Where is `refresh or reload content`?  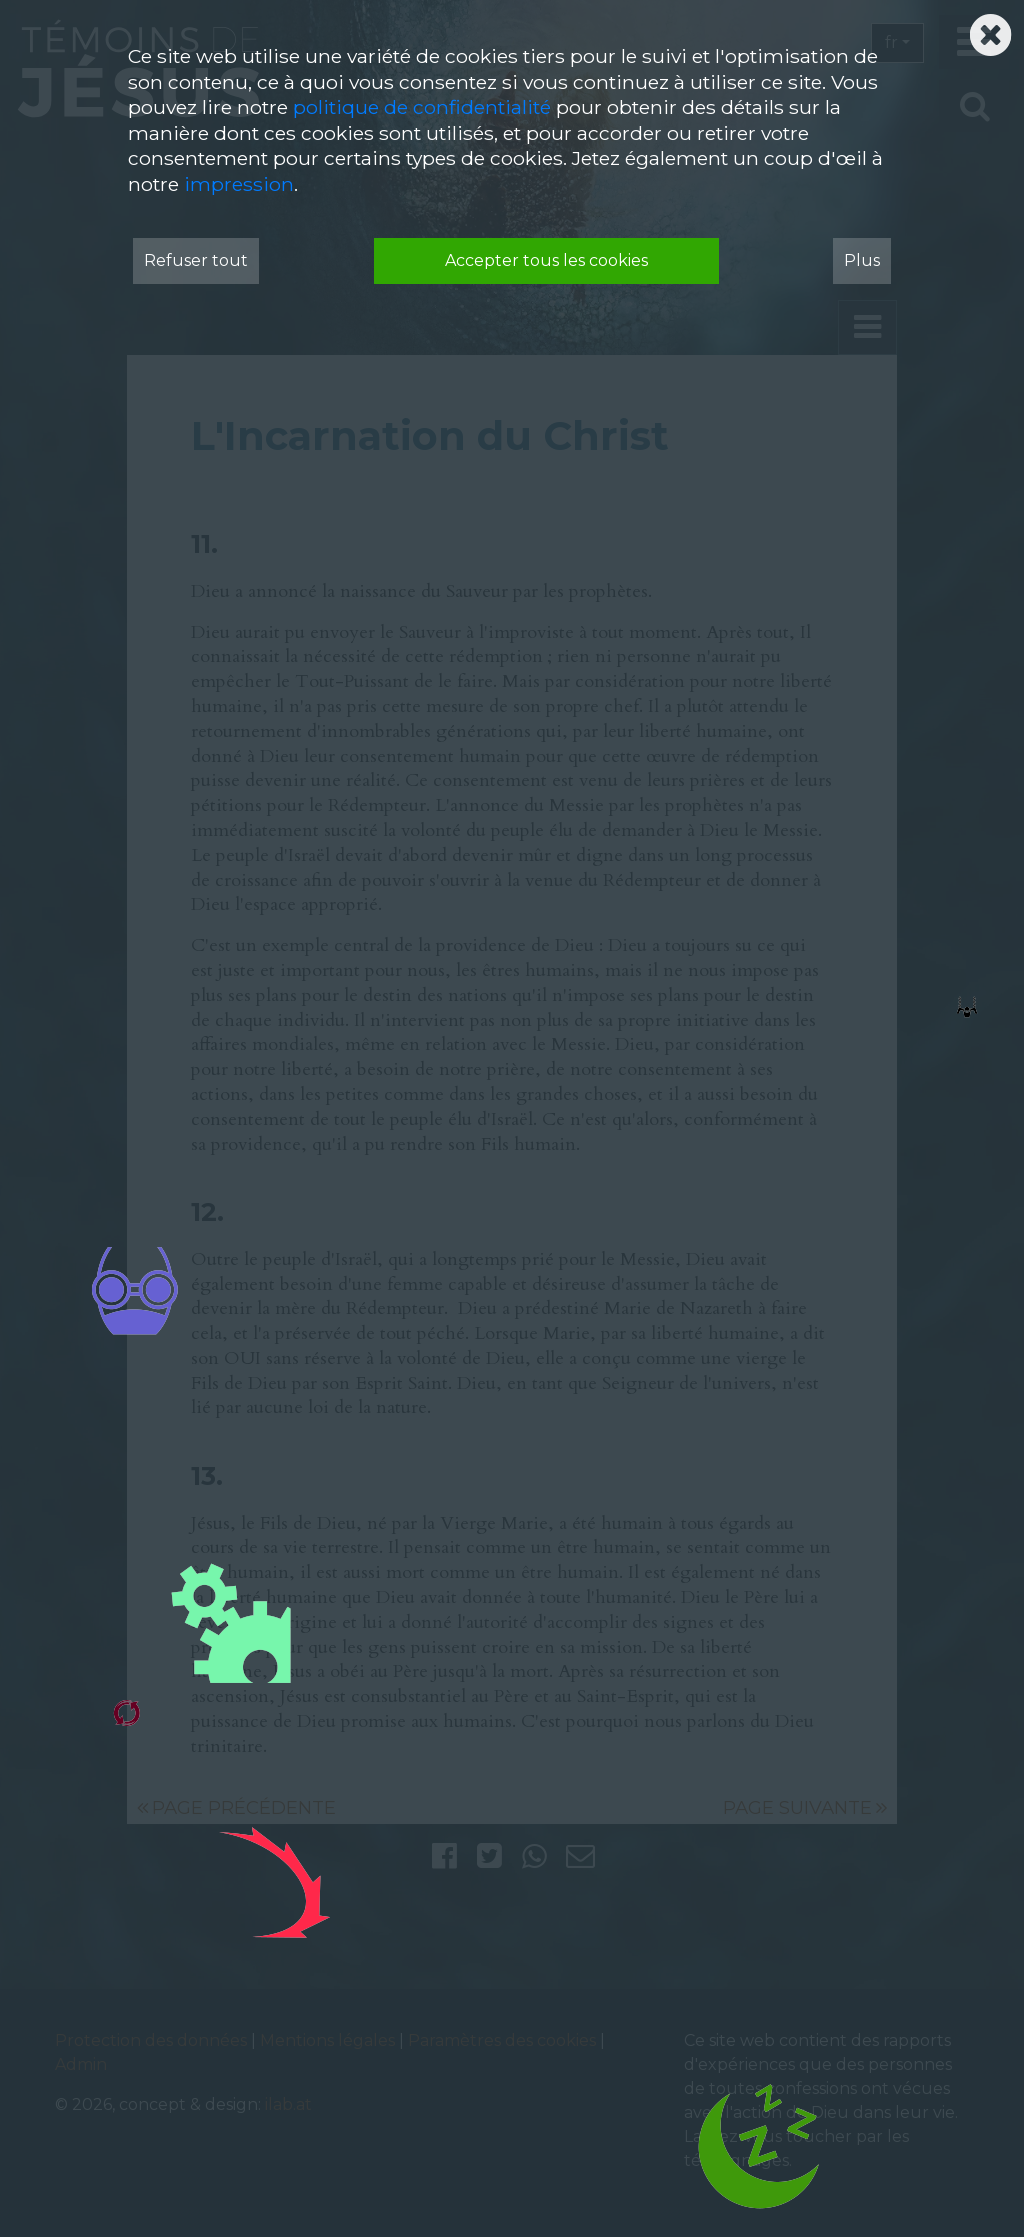
refresh or reload content is located at coordinates (127, 1713).